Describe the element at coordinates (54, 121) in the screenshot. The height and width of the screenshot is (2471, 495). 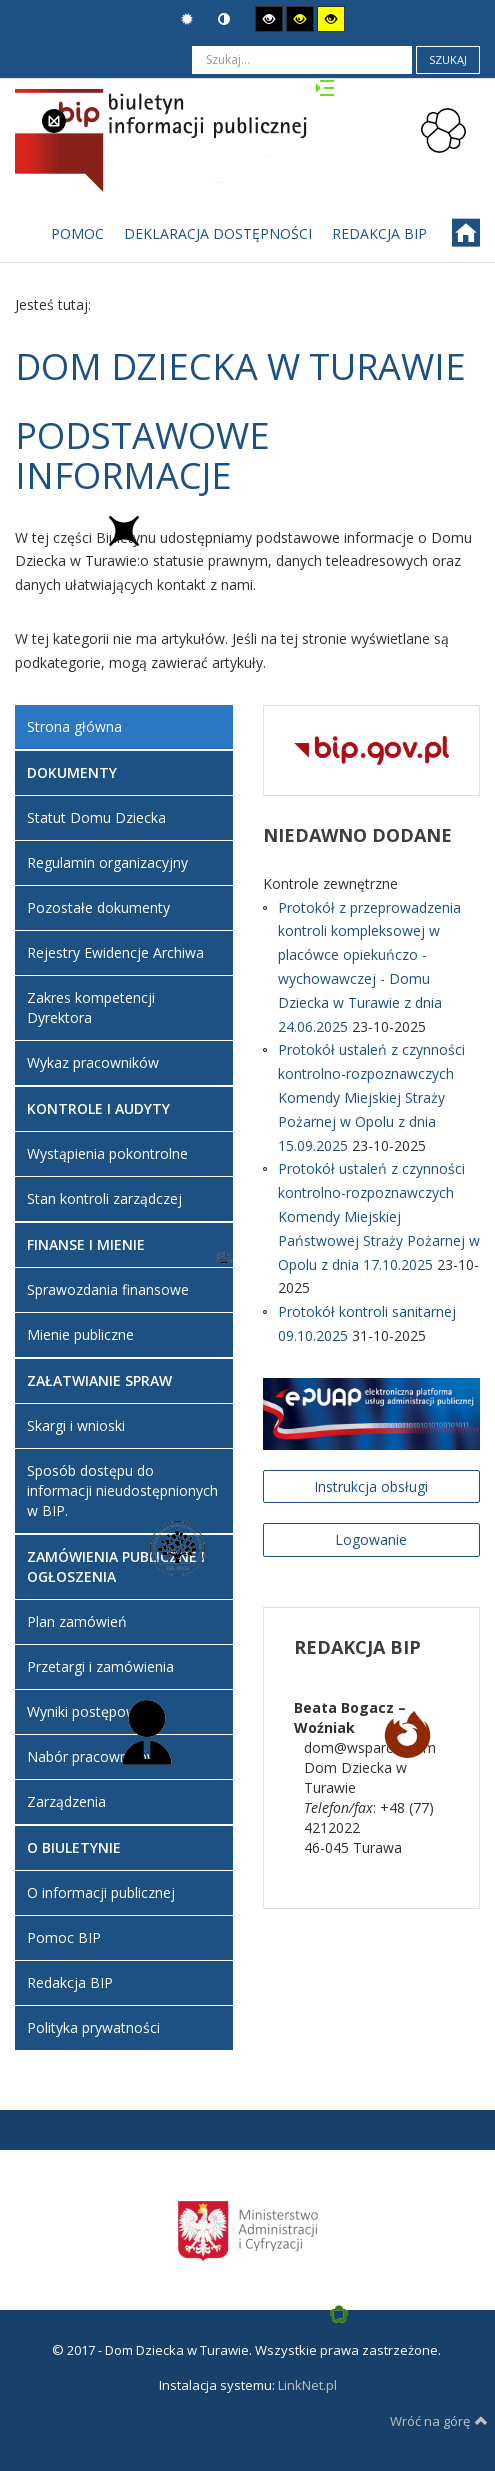
I see `open milanote app` at that location.